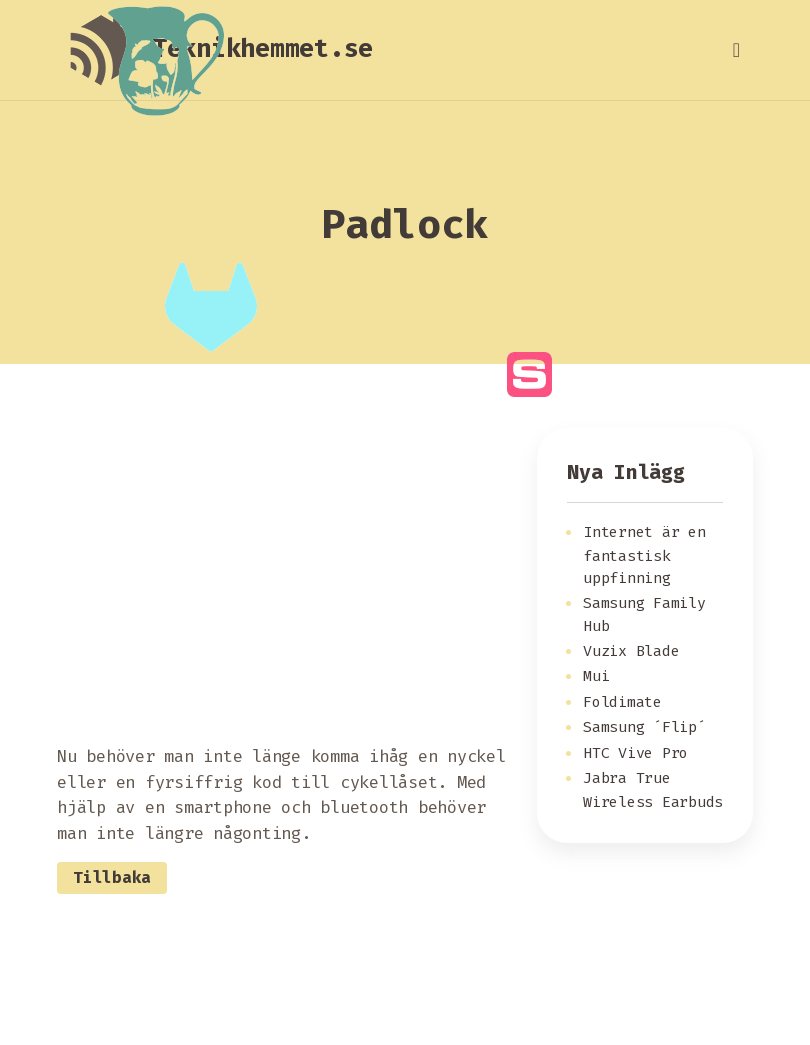 This screenshot has width=810, height=1045. Describe the element at coordinates (211, 307) in the screenshot. I see `open GitLab repository` at that location.